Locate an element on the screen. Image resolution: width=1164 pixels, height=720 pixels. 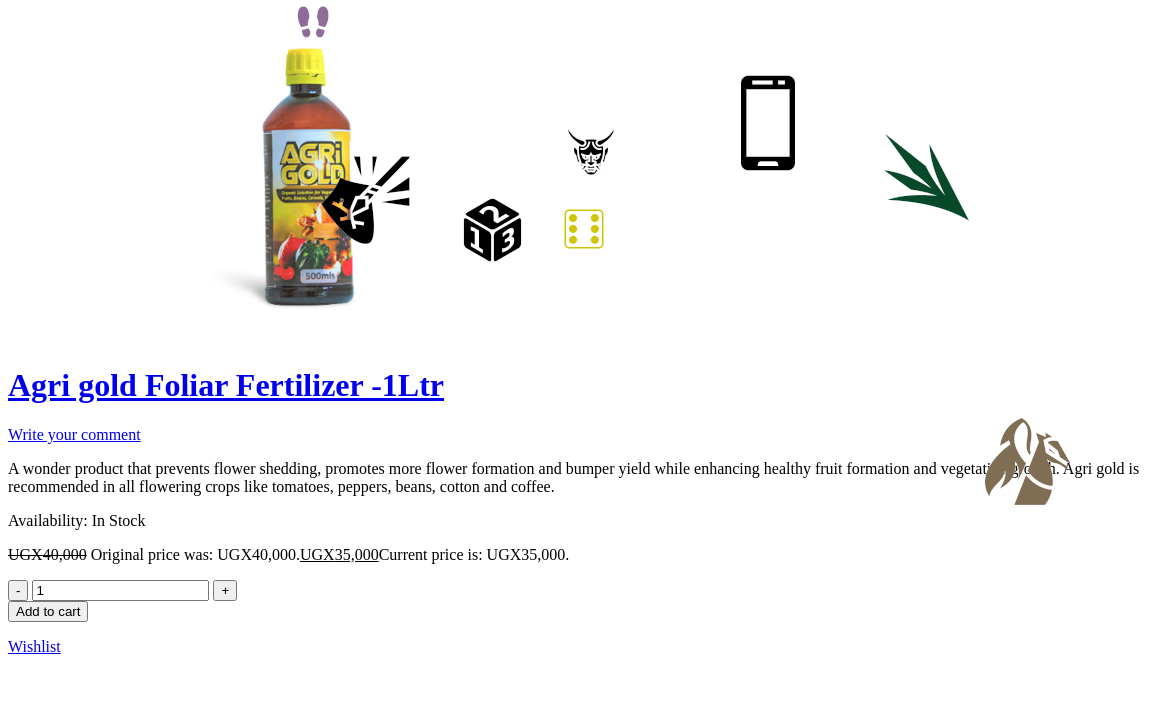
indicates mobile device or smartphone compatibility is located at coordinates (768, 123).